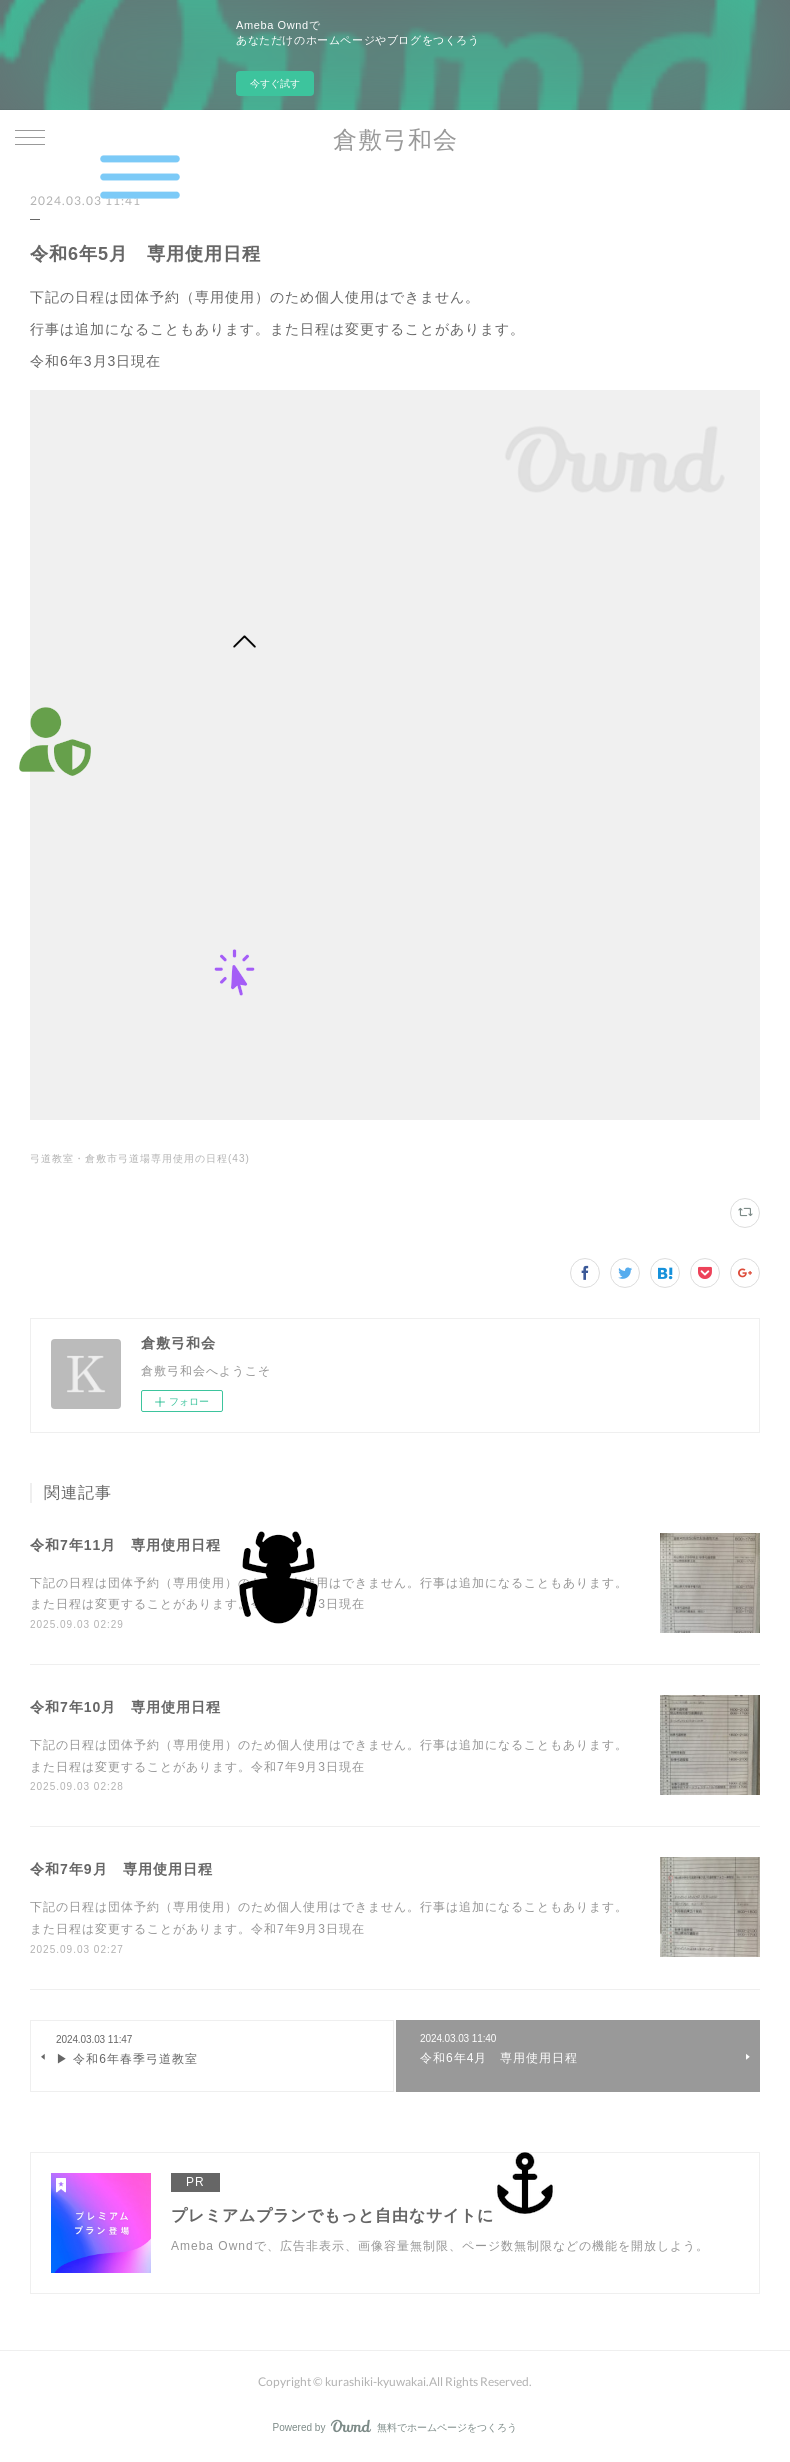 This screenshot has width=790, height=2462. Describe the element at coordinates (54, 739) in the screenshot. I see `access user privacy and security settings` at that location.